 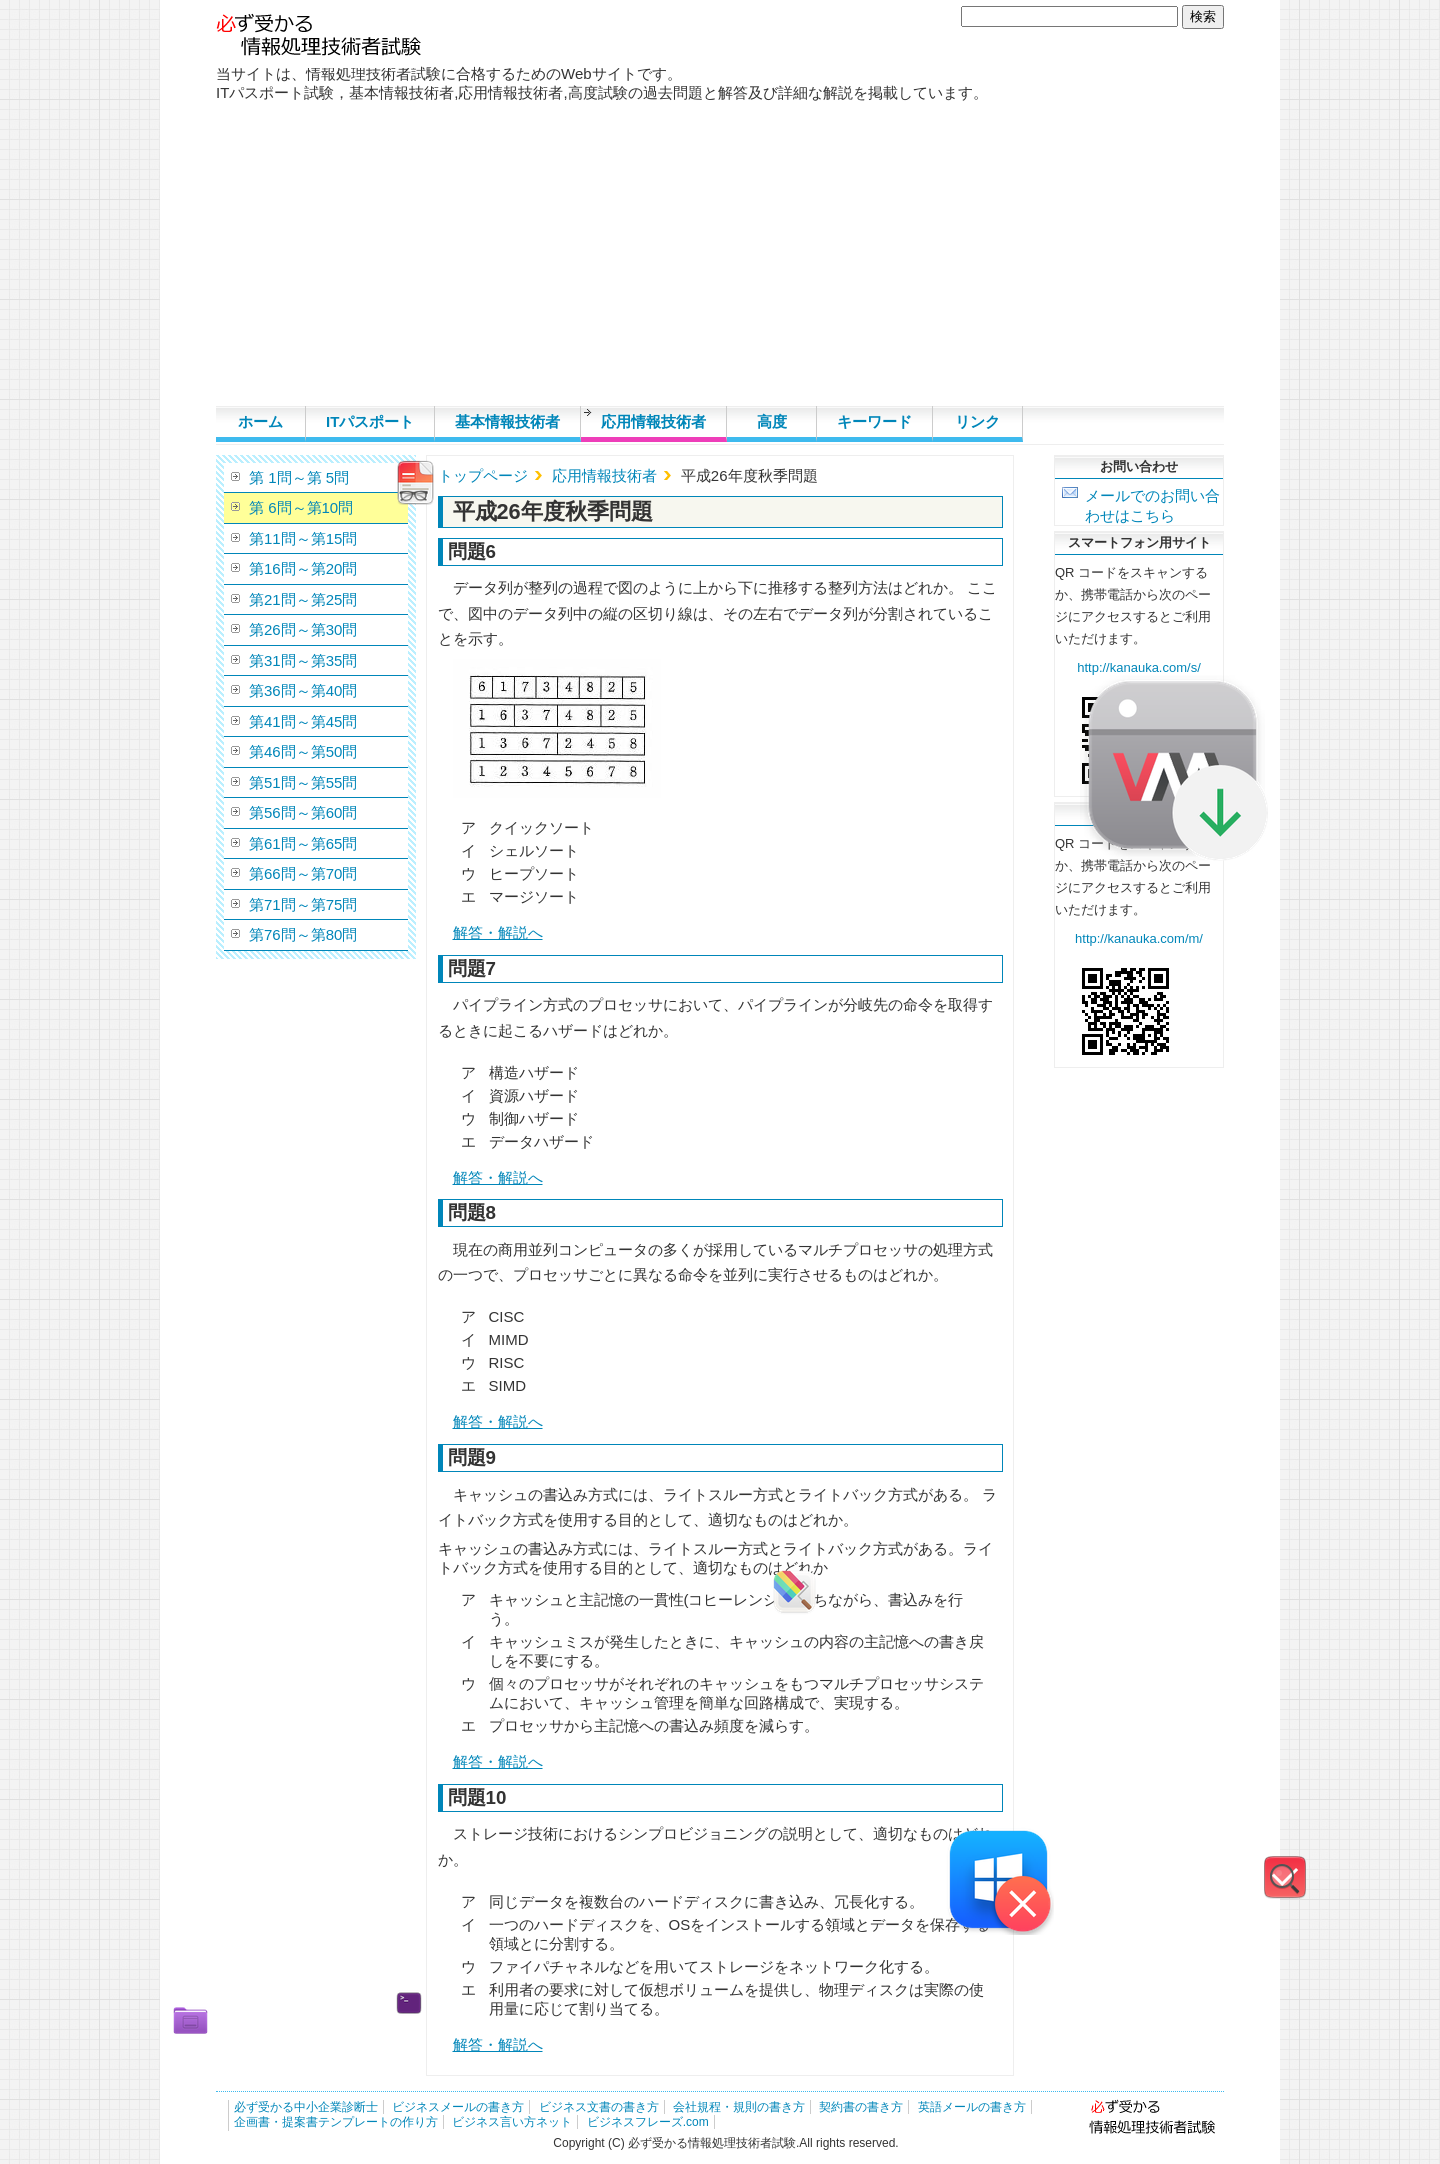 I want to click on open Gradience app to customize GTK theme colors, so click(x=794, y=1591).